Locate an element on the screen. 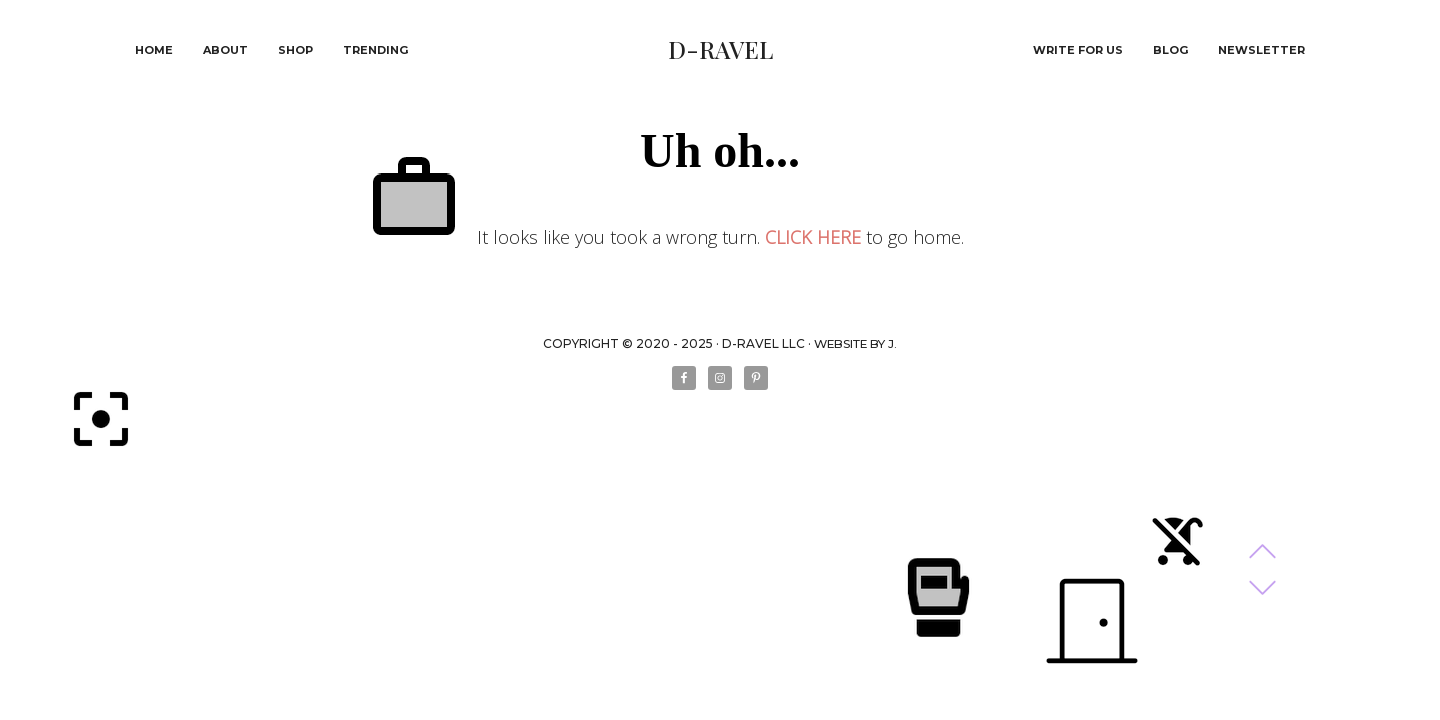 The width and height of the screenshot is (1440, 720). access work-related files or documents is located at coordinates (414, 198).